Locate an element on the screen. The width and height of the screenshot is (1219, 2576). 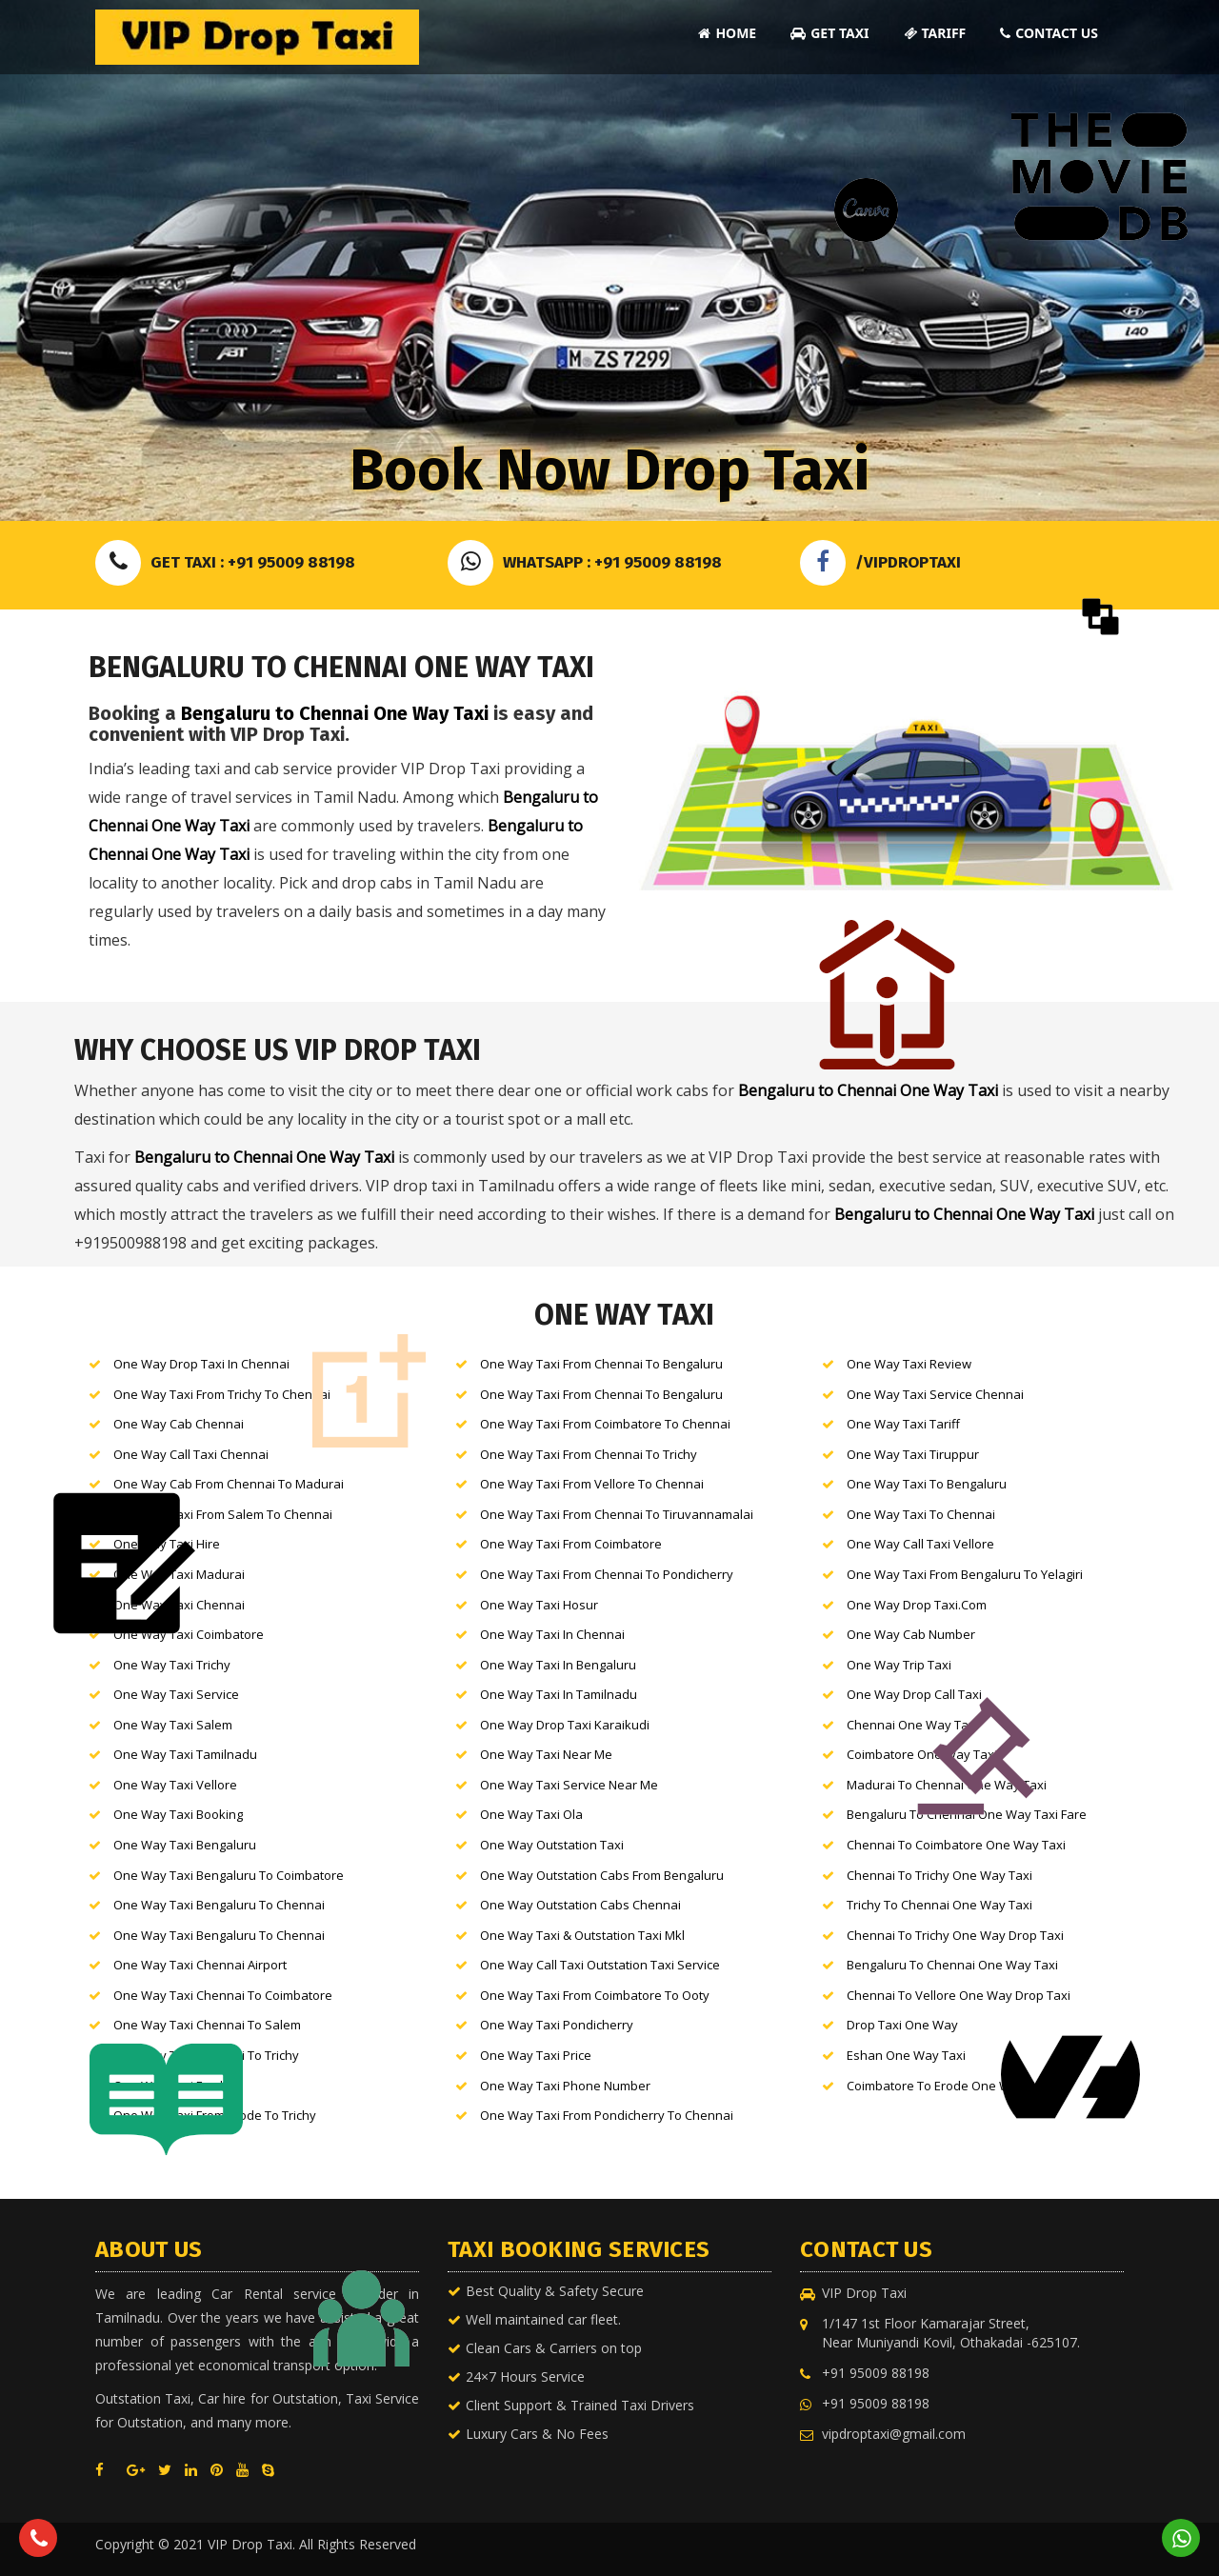
visit The Movie Database (TMDB) website is located at coordinates (1099, 176).